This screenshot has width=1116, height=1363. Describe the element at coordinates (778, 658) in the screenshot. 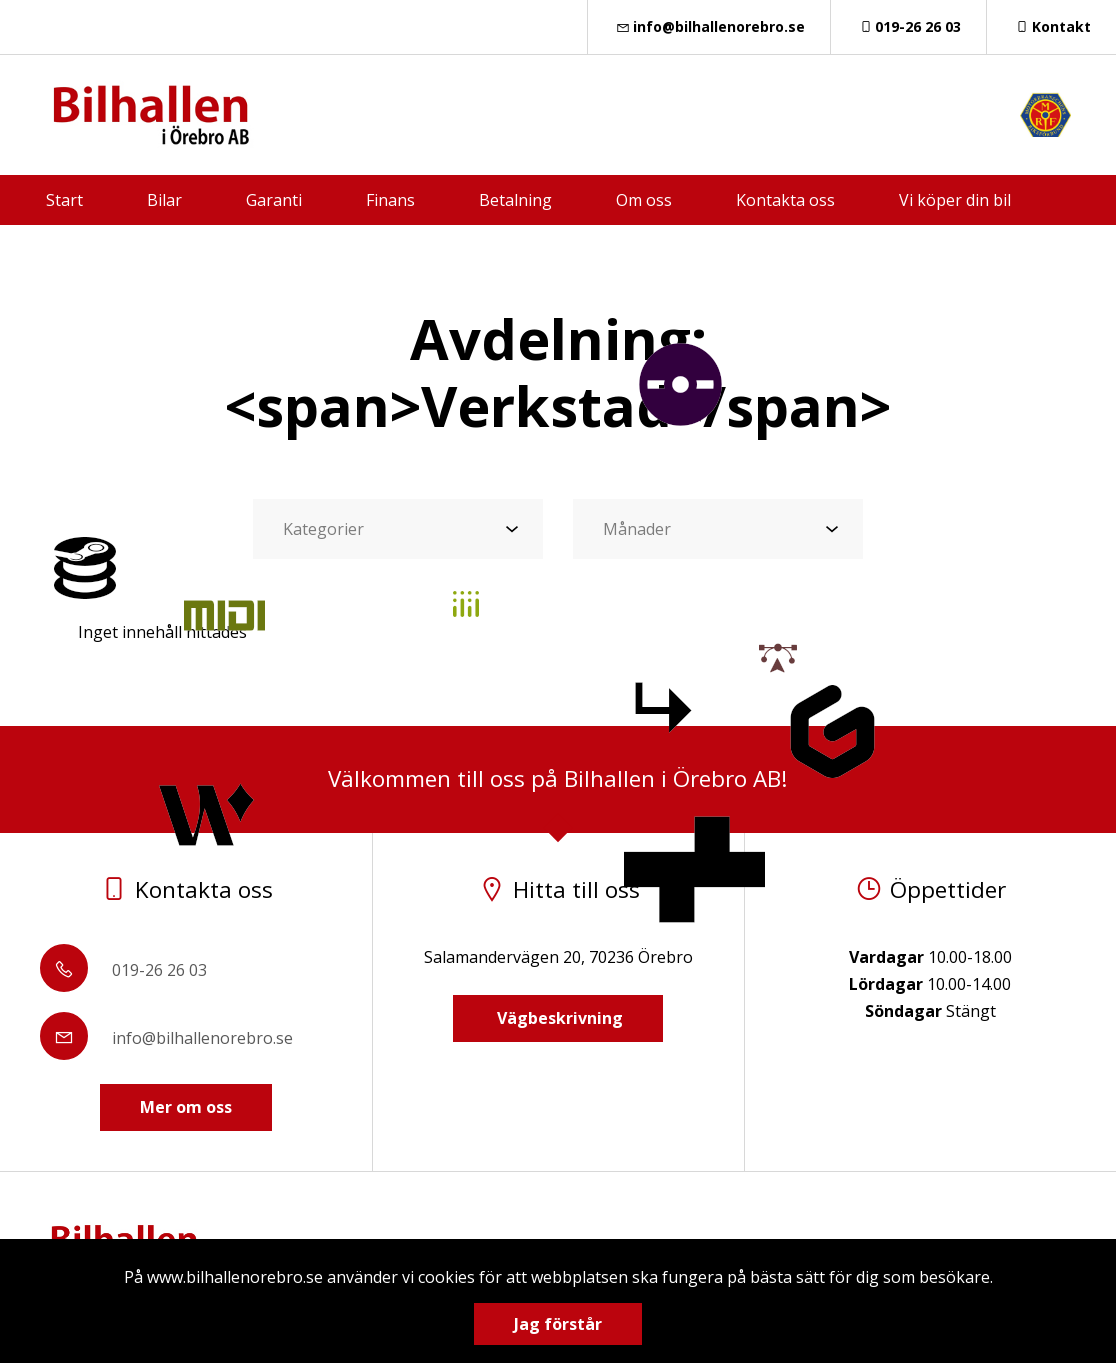

I see `SVGtrace logo` at that location.